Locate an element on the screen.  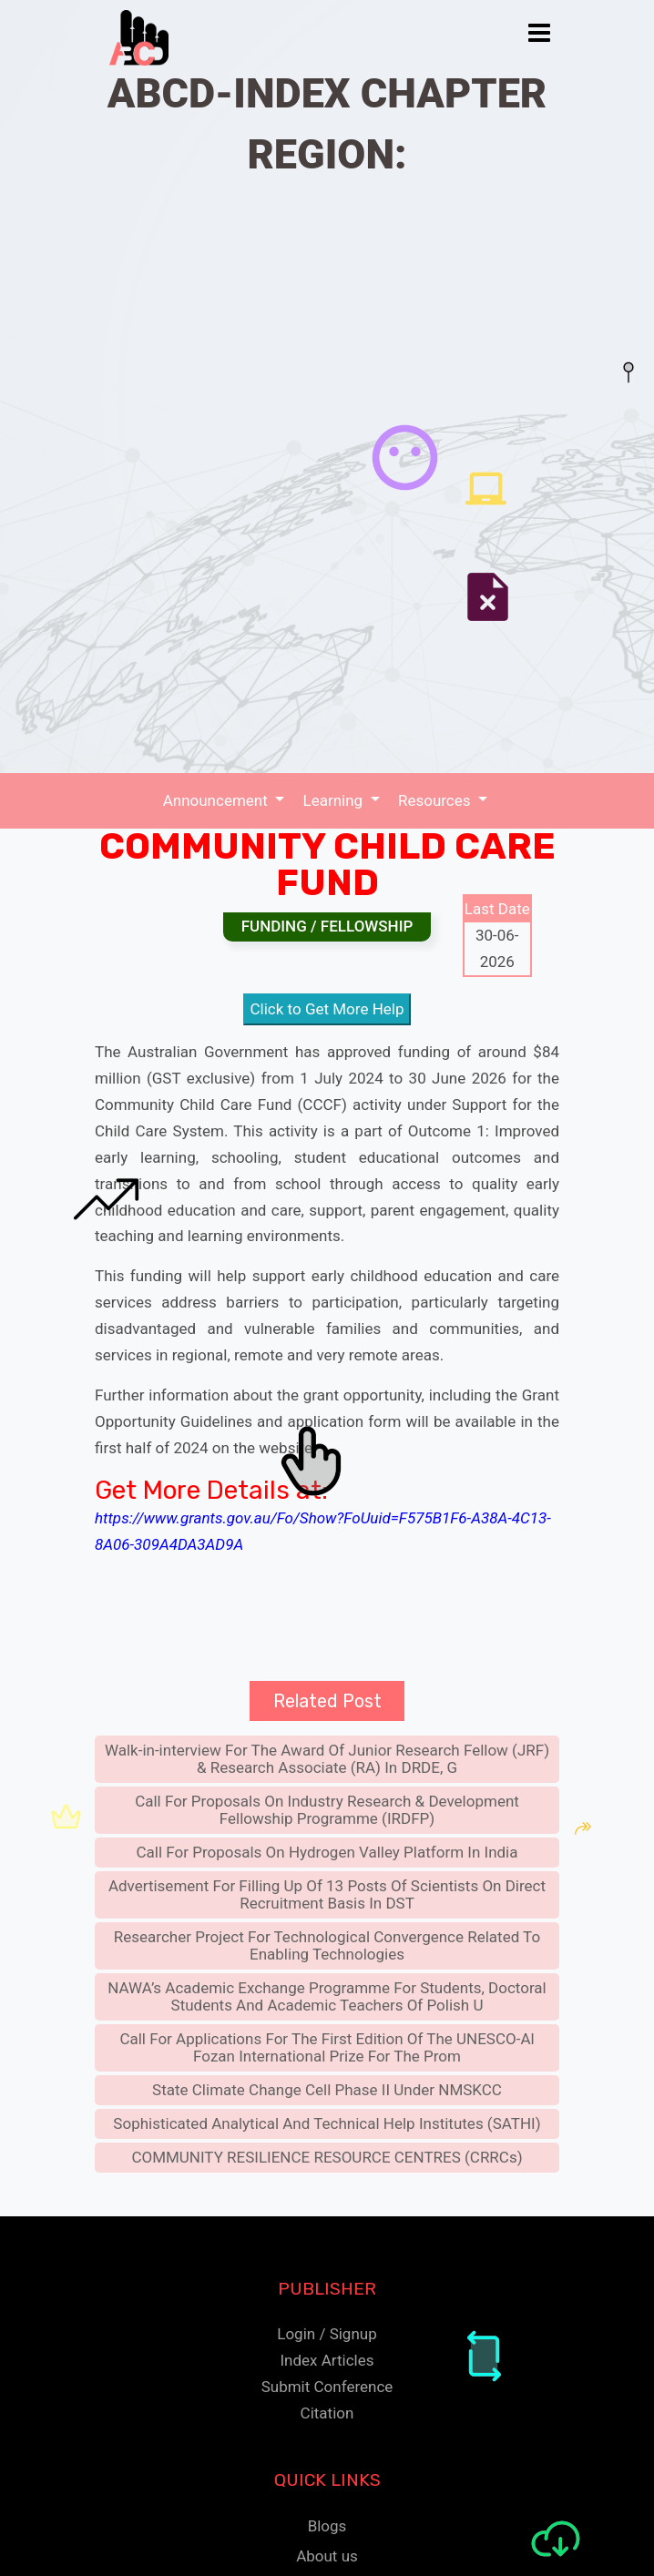
tap or click to select an item is located at coordinates (311, 1461).